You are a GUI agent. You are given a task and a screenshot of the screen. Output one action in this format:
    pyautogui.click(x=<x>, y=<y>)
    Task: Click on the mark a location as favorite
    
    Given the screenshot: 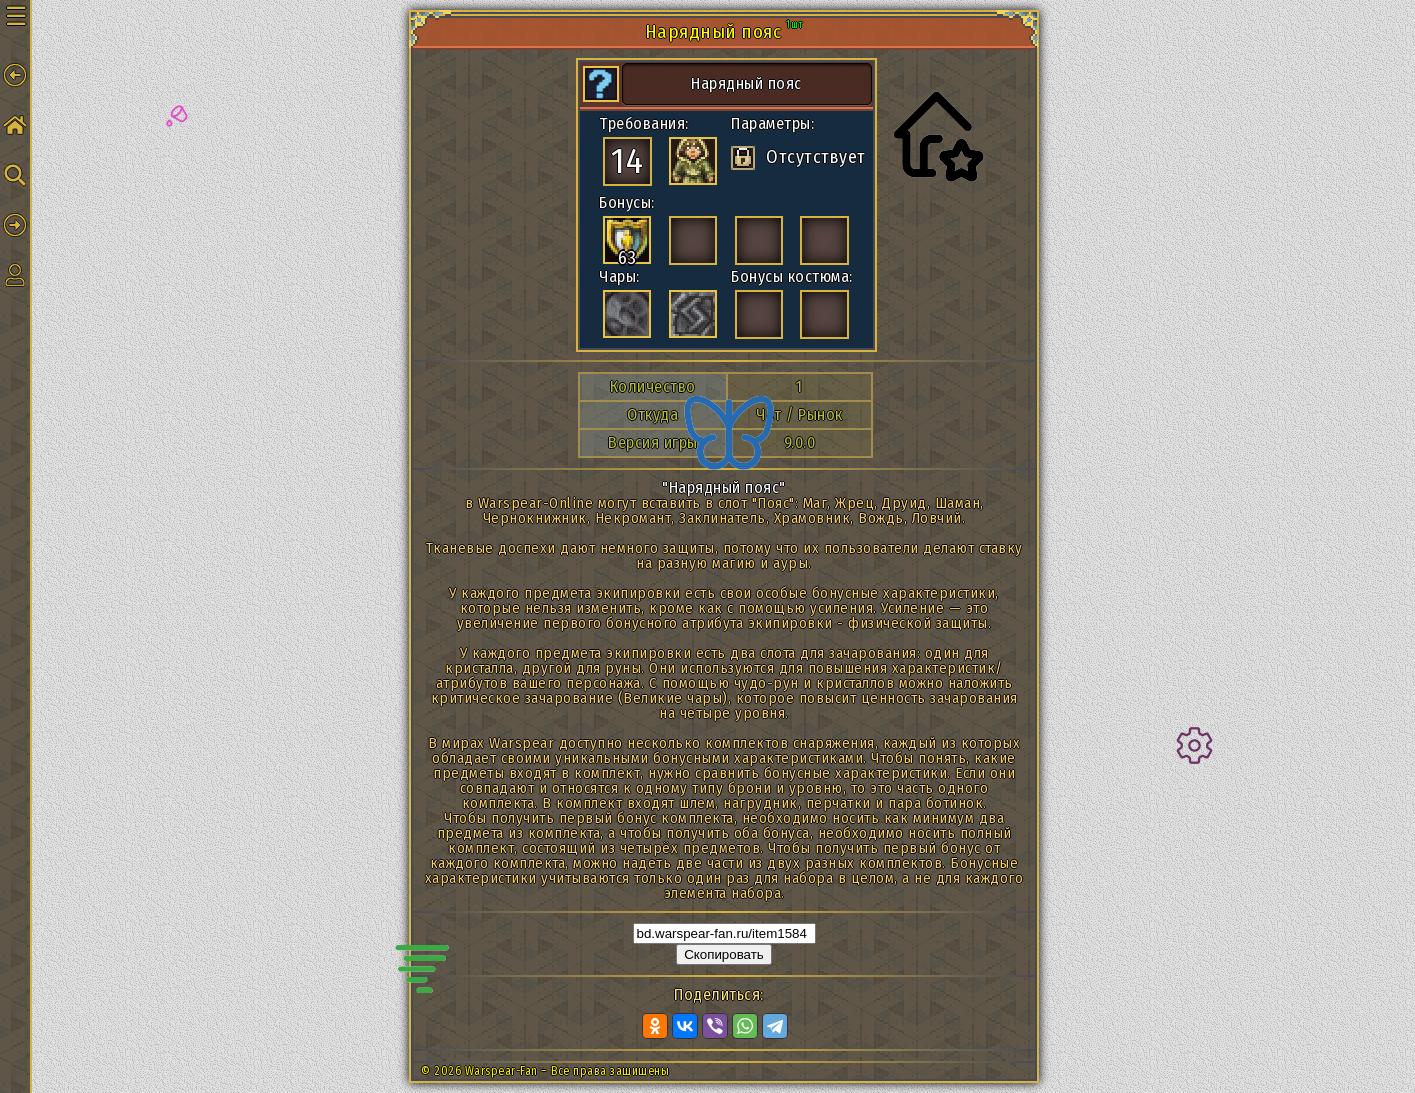 What is the action you would take?
    pyautogui.click(x=936, y=134)
    